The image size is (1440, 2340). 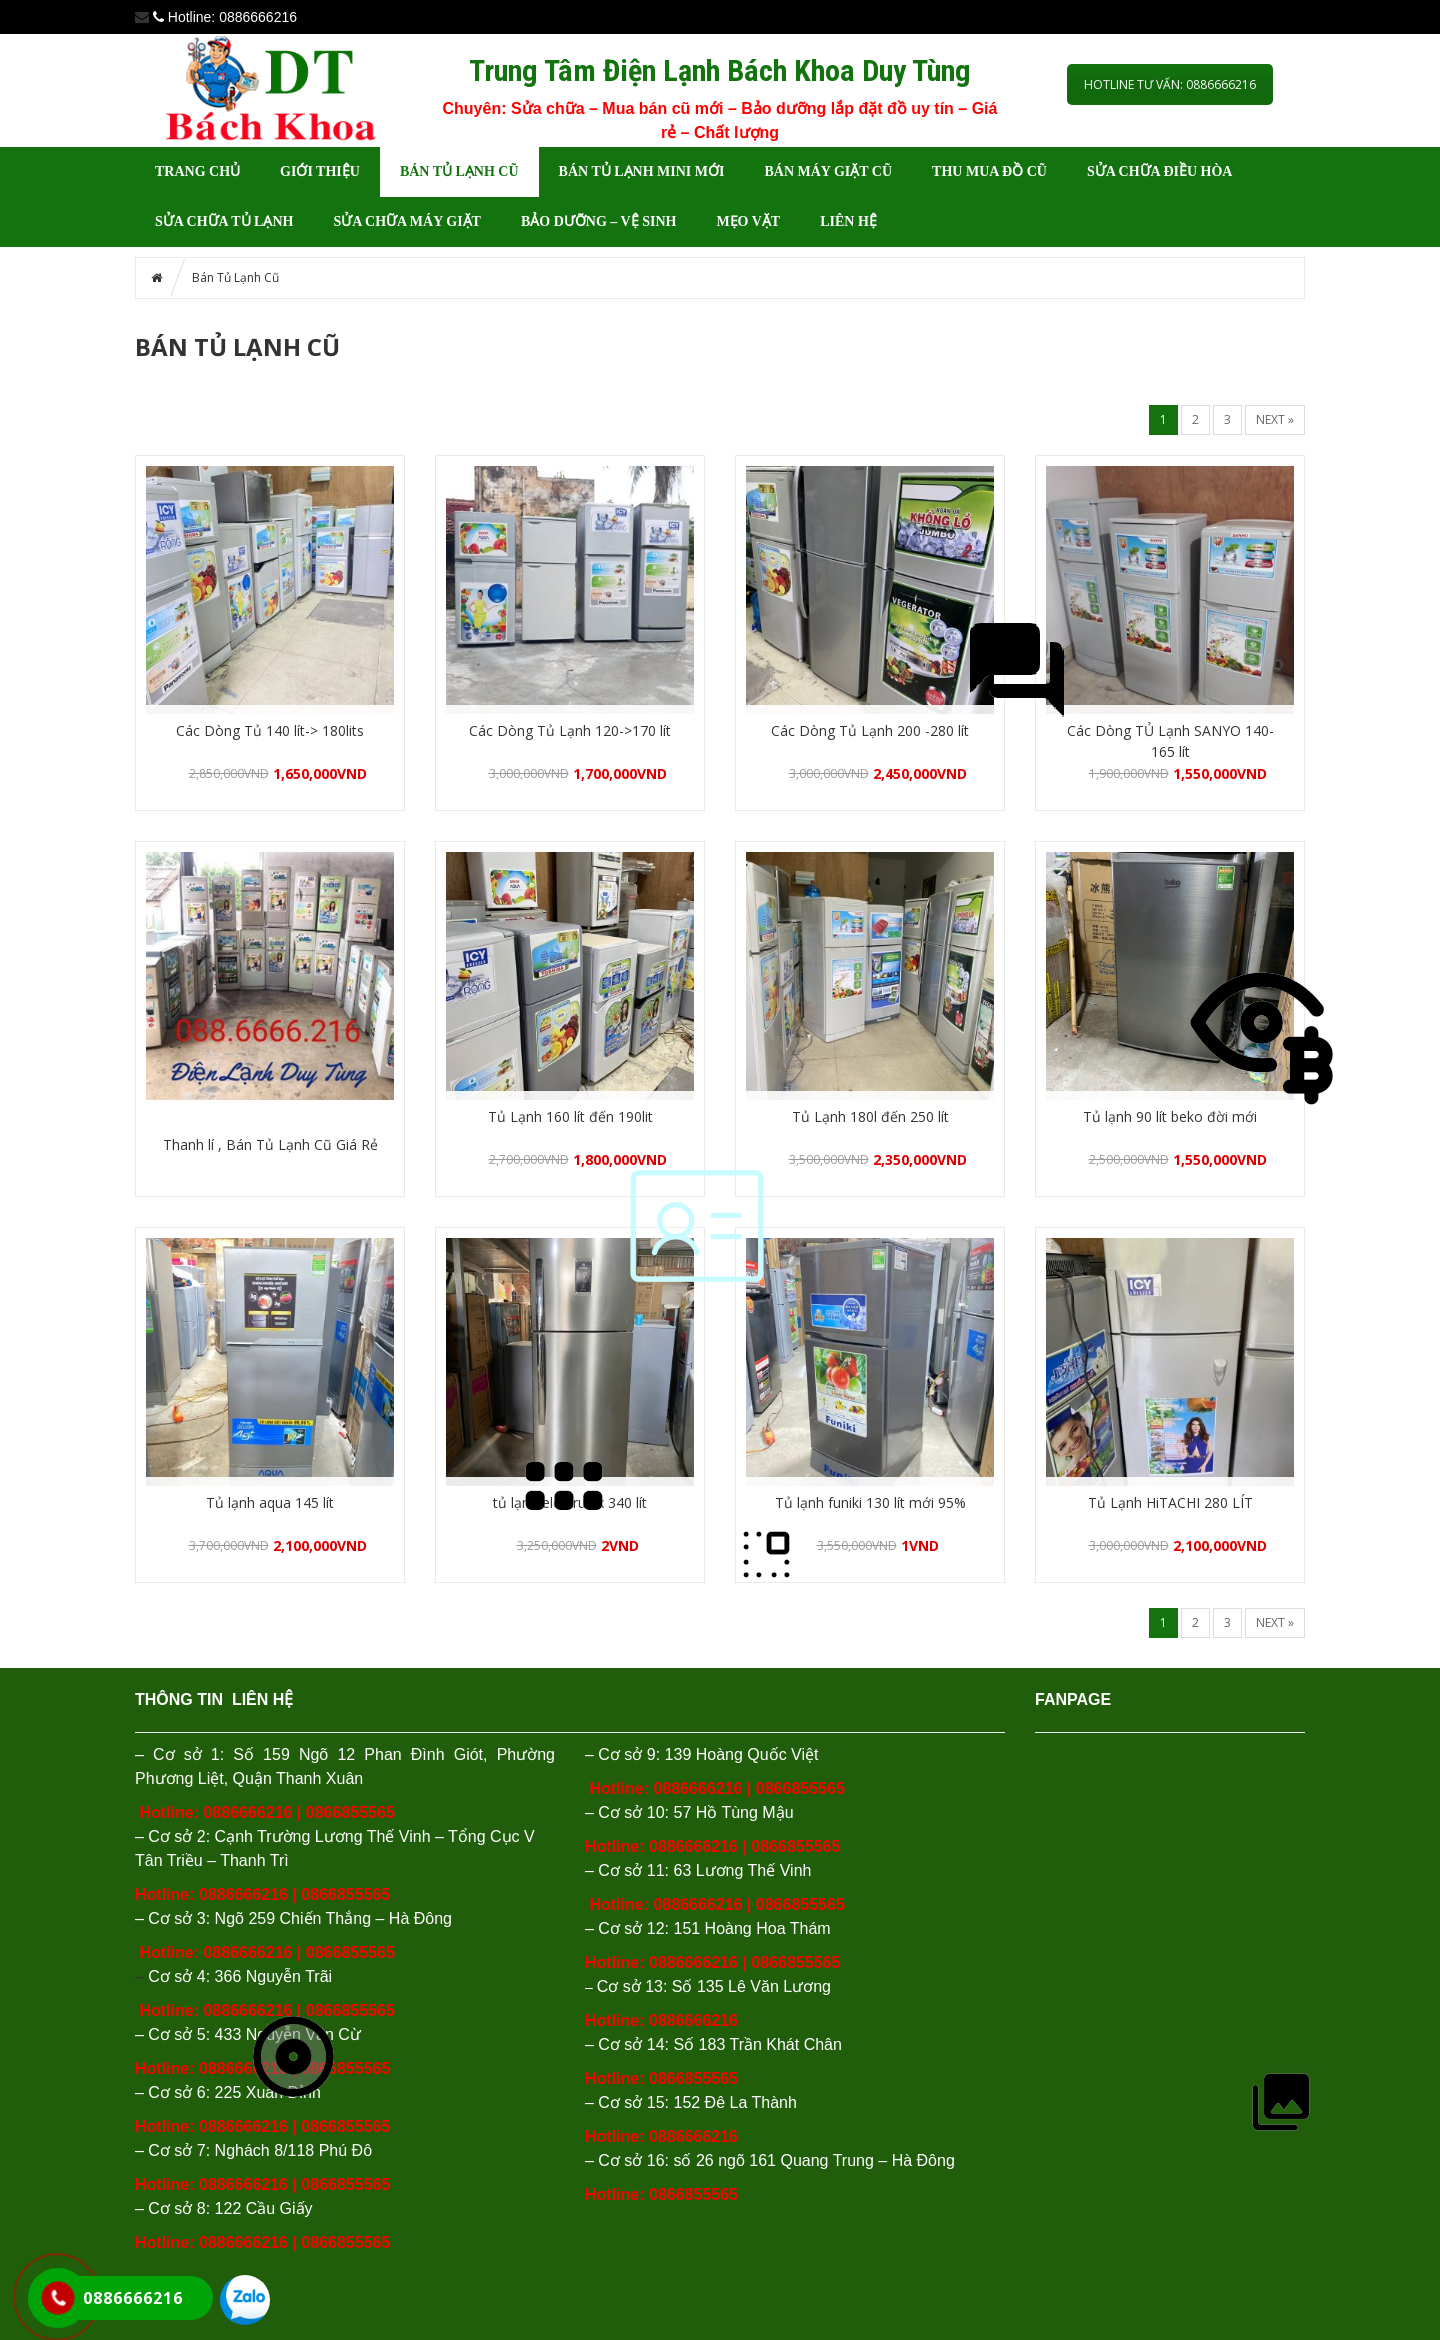 I want to click on open discussion forum or group chat, so click(x=1017, y=670).